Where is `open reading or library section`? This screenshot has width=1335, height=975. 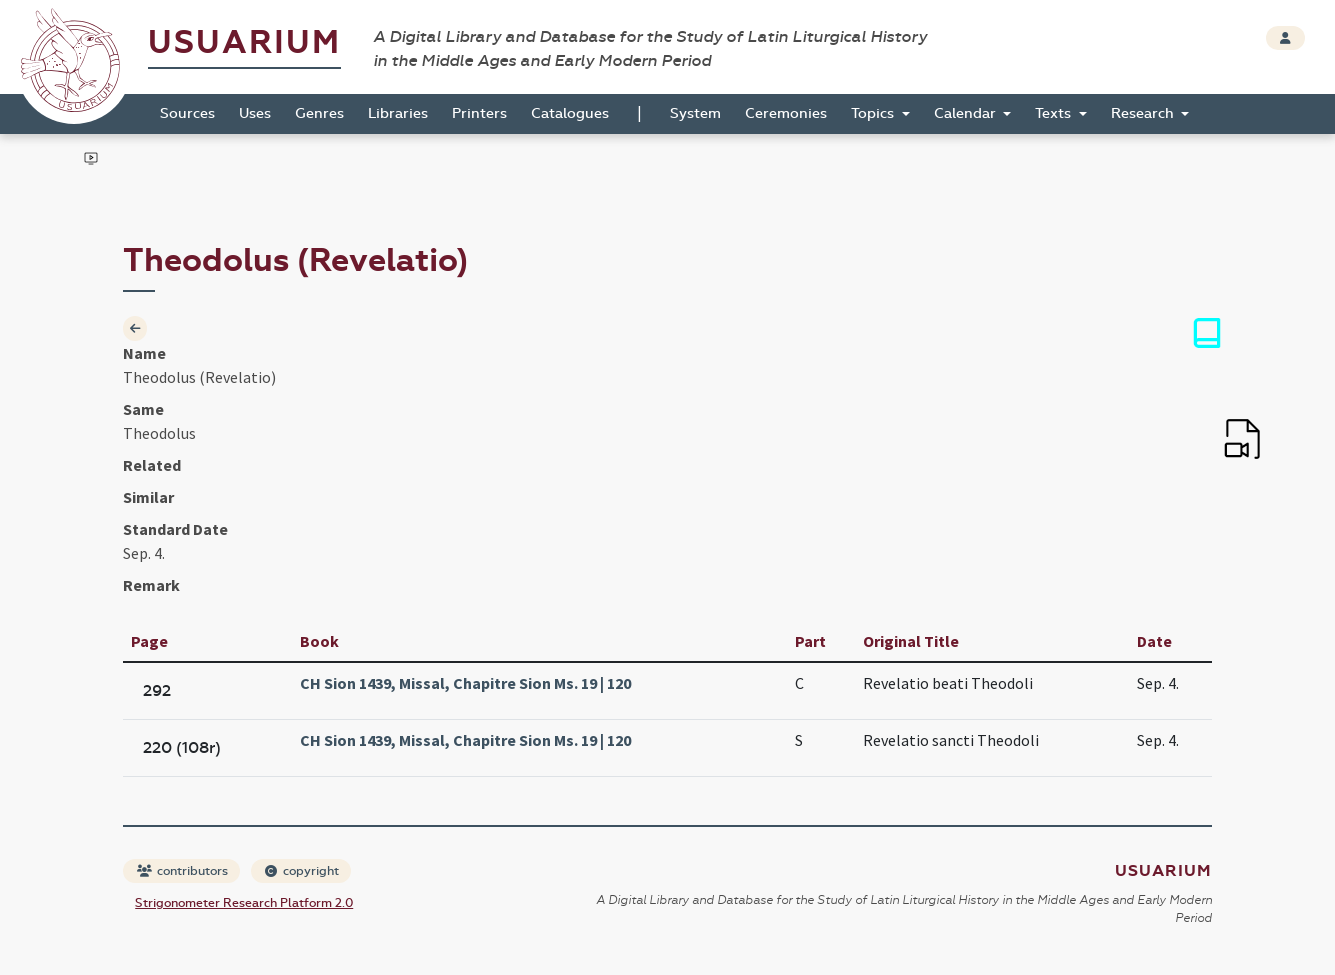 open reading or library section is located at coordinates (1207, 333).